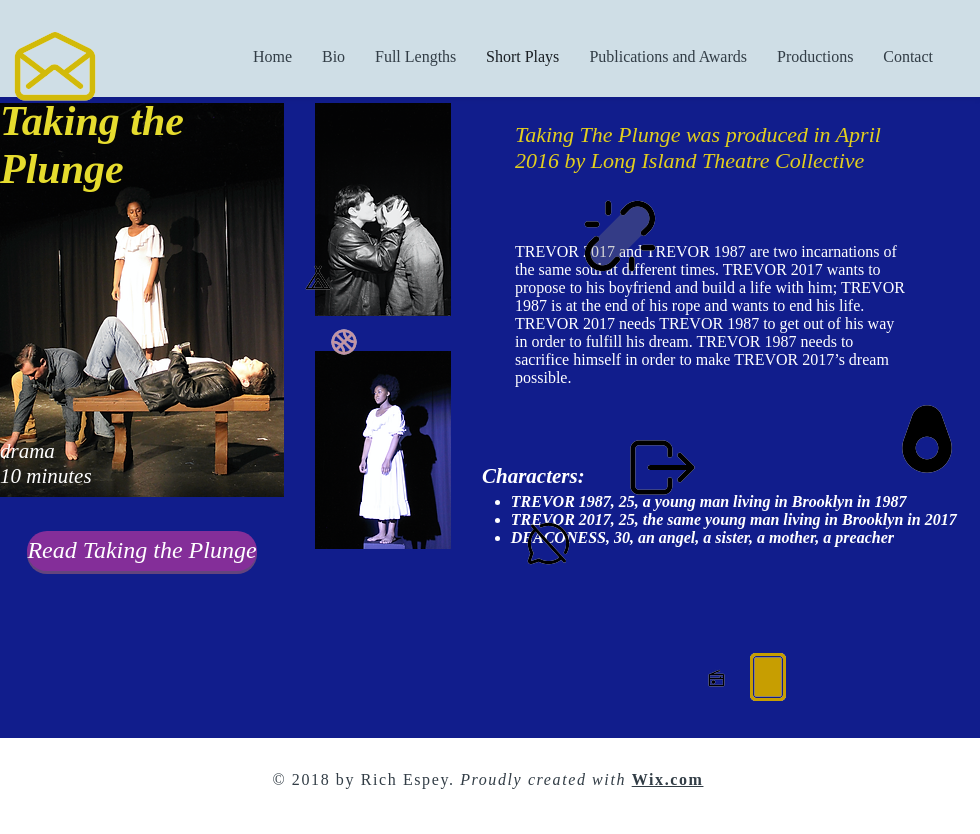 The width and height of the screenshot is (980, 834). I want to click on indicates vegetarian or vegan food options, so click(927, 439).